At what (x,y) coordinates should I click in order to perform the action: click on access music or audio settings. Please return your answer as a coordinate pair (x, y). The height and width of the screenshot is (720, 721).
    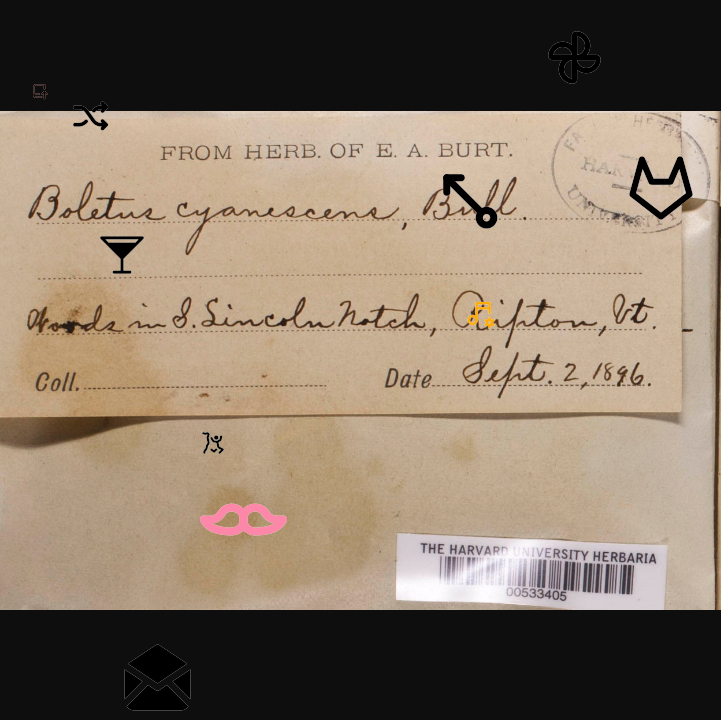
    Looking at the image, I should click on (480, 313).